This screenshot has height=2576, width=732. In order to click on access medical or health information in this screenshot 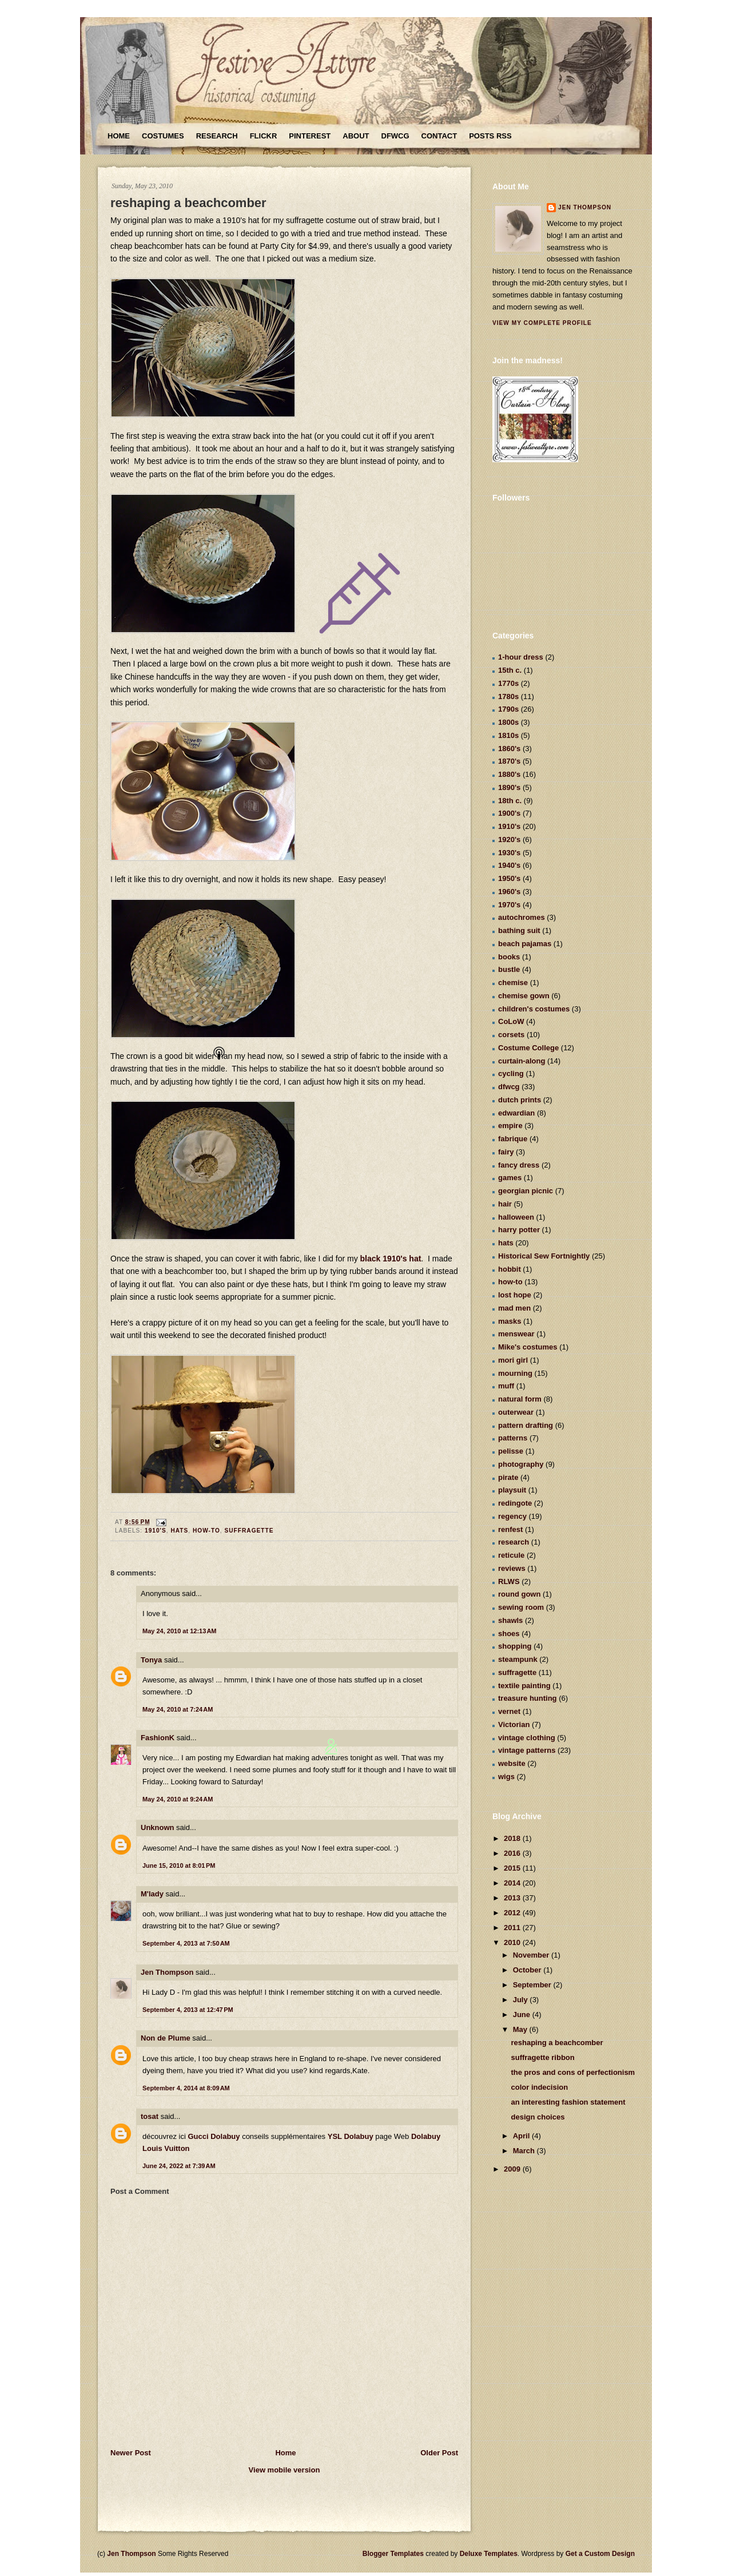, I will do `click(360, 593)`.